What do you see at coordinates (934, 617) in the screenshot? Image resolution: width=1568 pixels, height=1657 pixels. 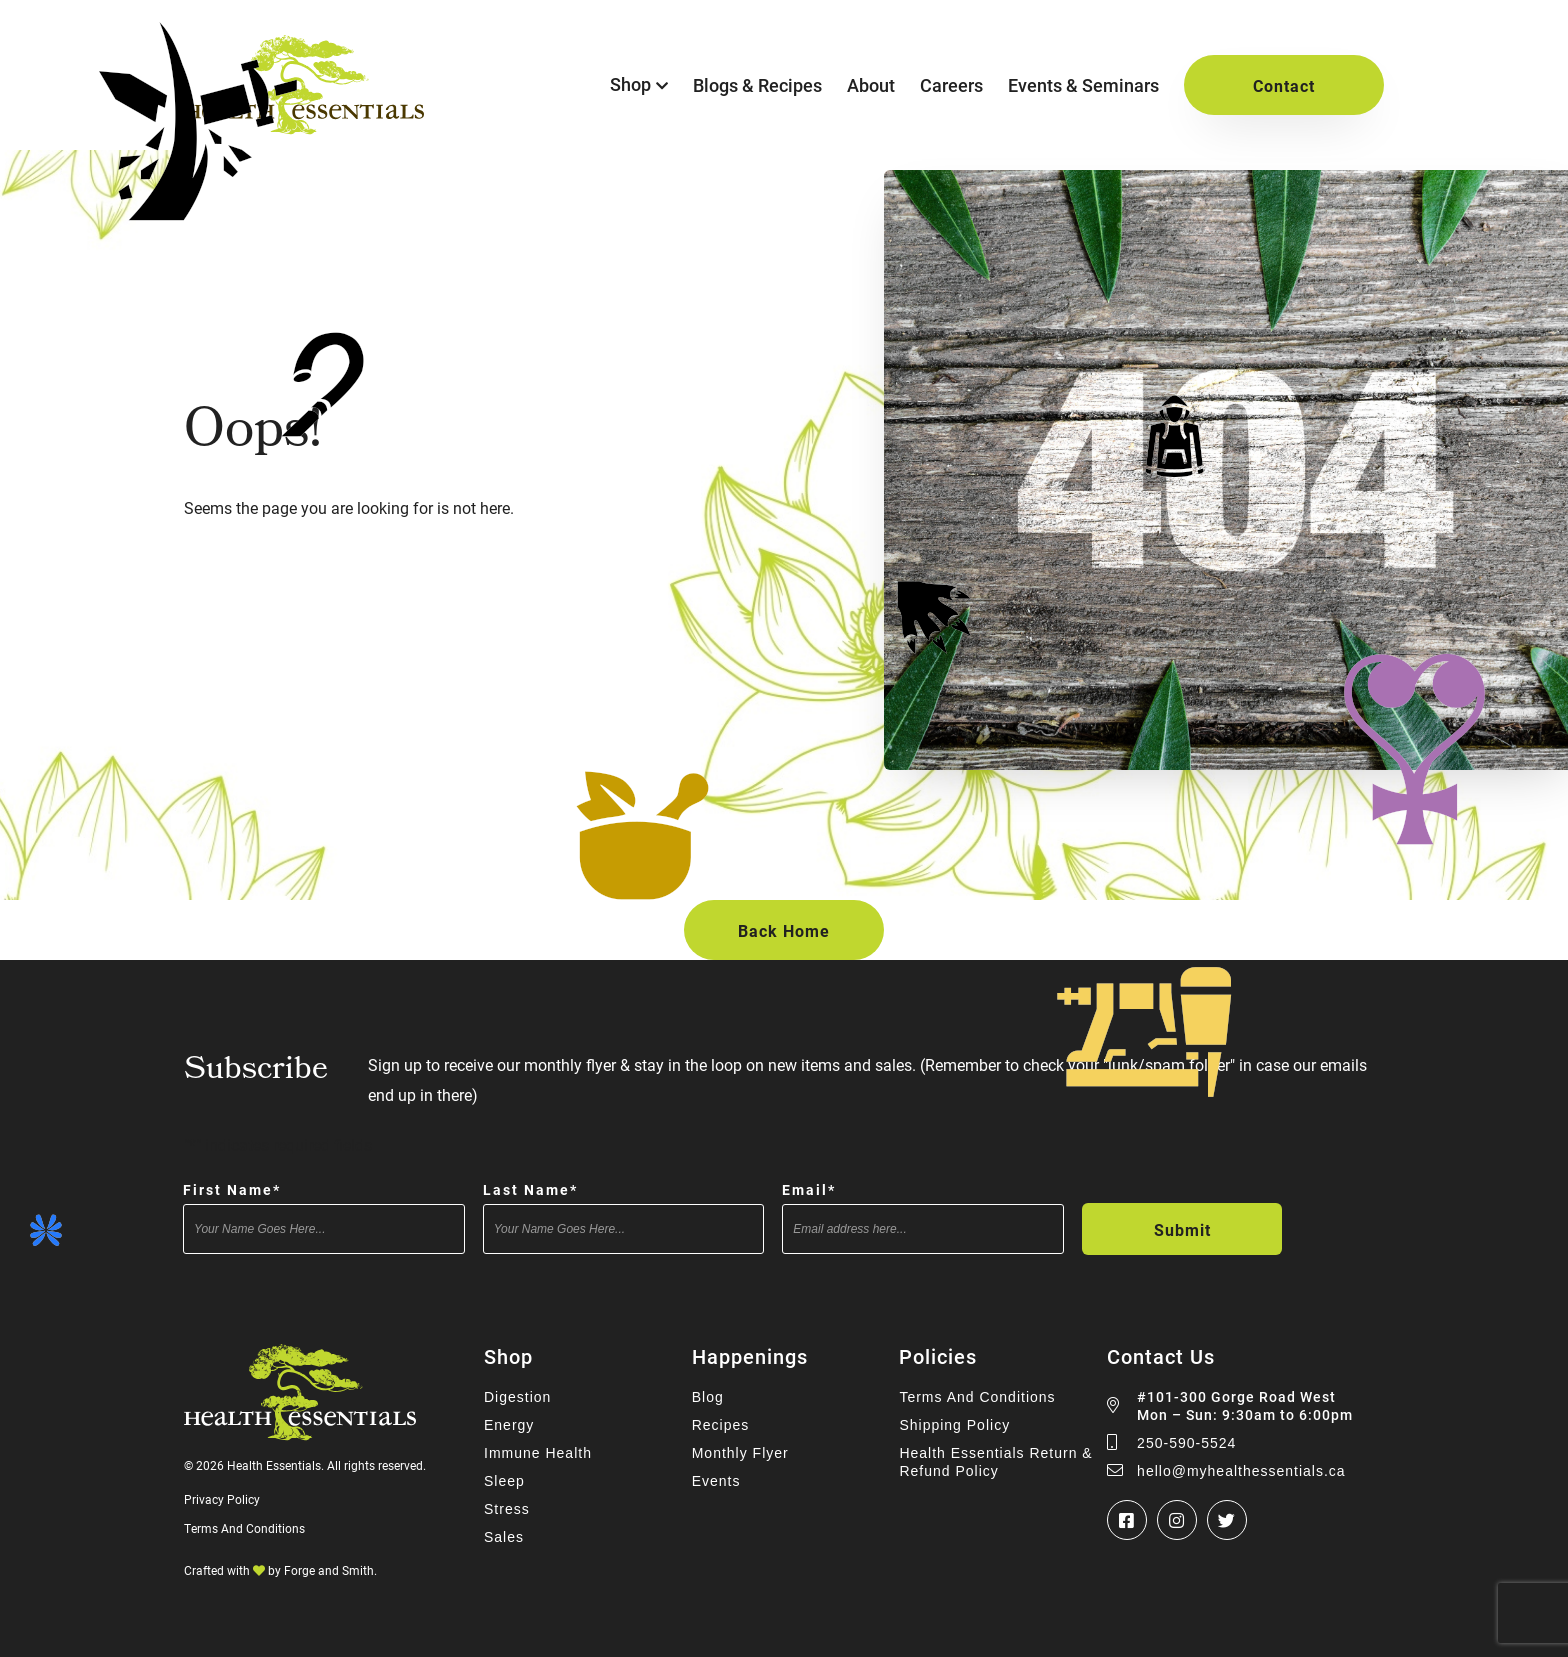 I see `access pet or animal-related features` at bounding box center [934, 617].